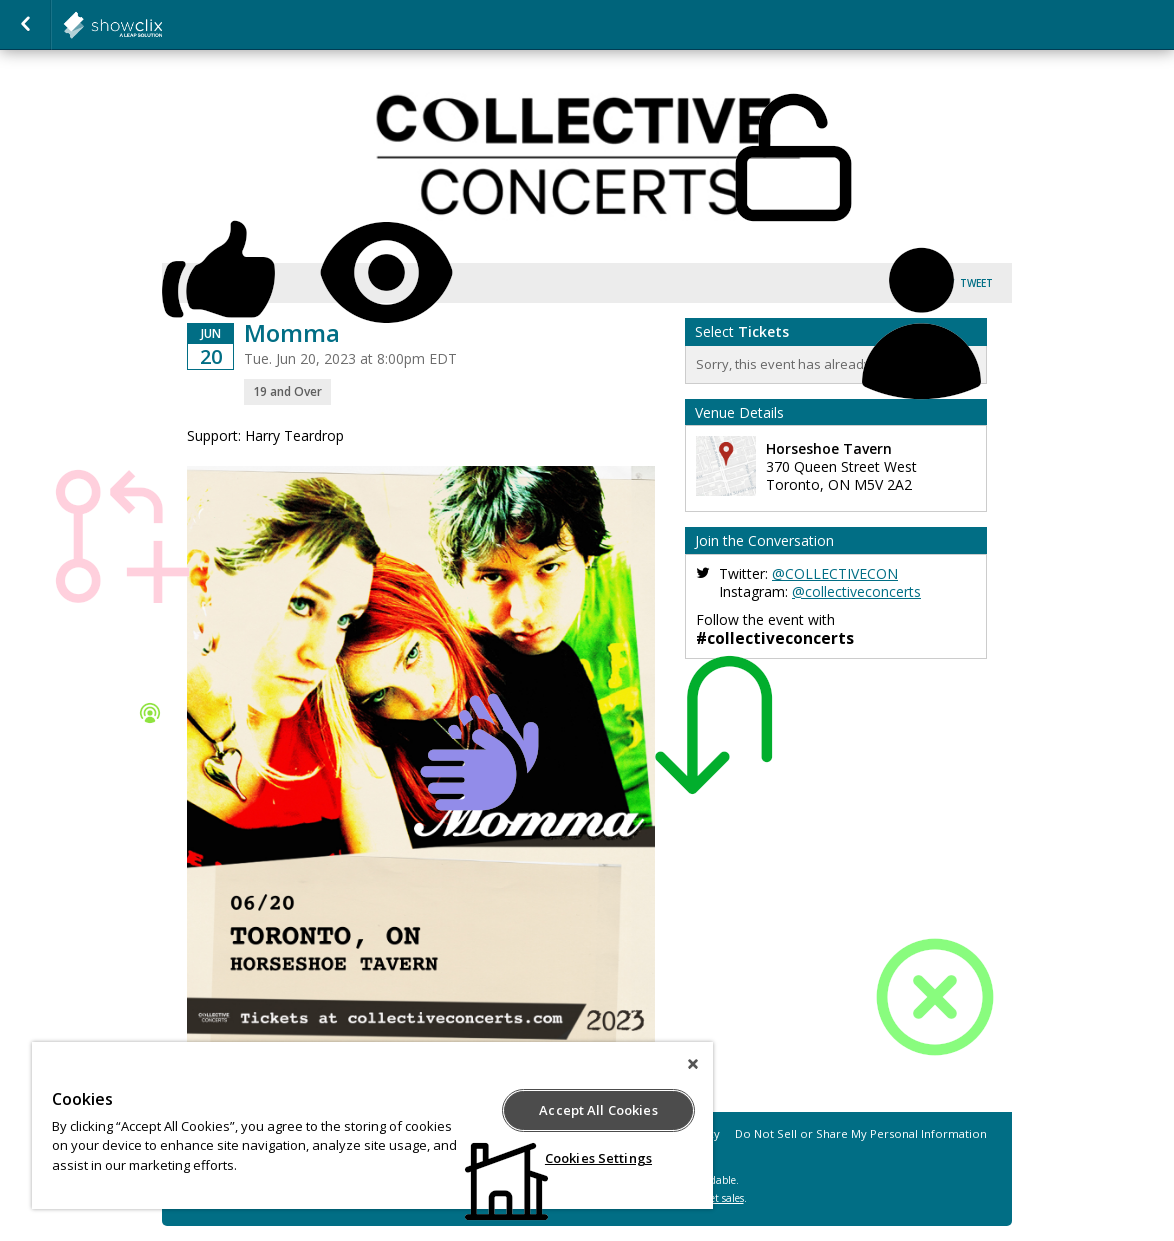  I want to click on like or upvote content, so click(218, 274).